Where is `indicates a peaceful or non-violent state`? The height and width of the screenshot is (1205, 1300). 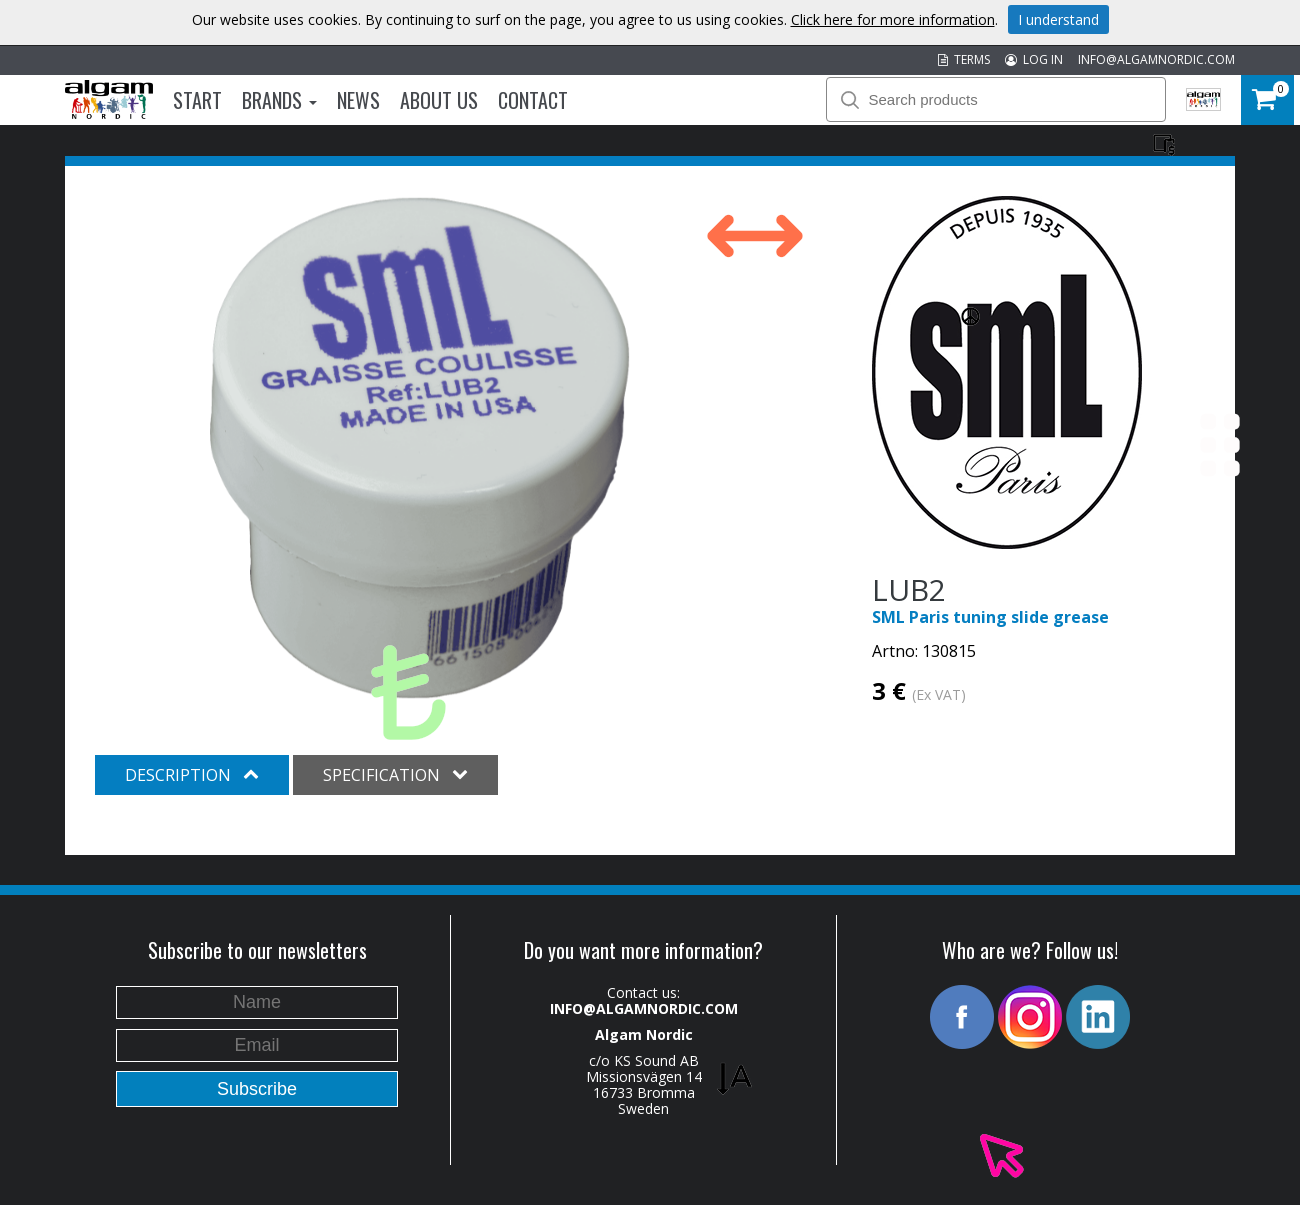 indicates a peaceful or non-violent state is located at coordinates (970, 316).